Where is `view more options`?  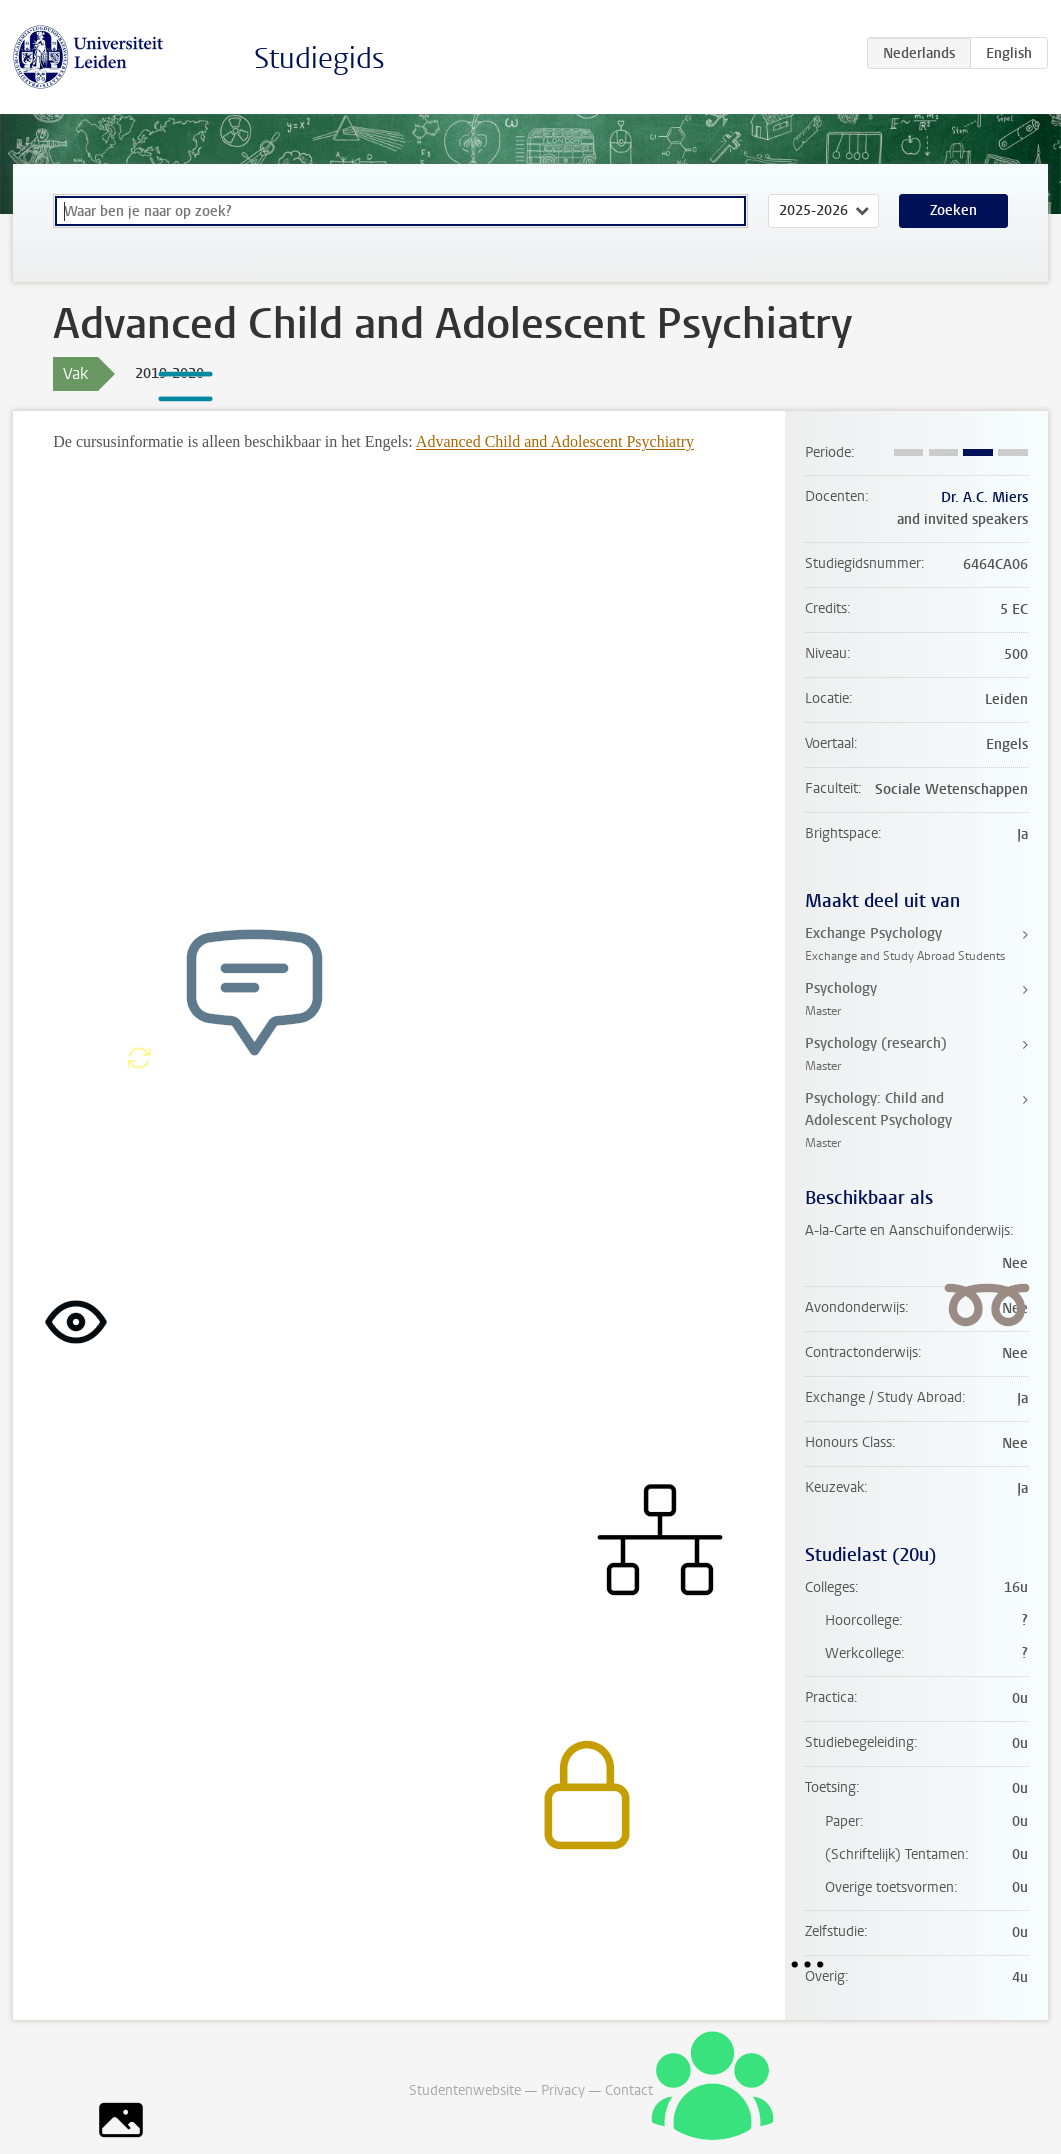 view more options is located at coordinates (807, 1964).